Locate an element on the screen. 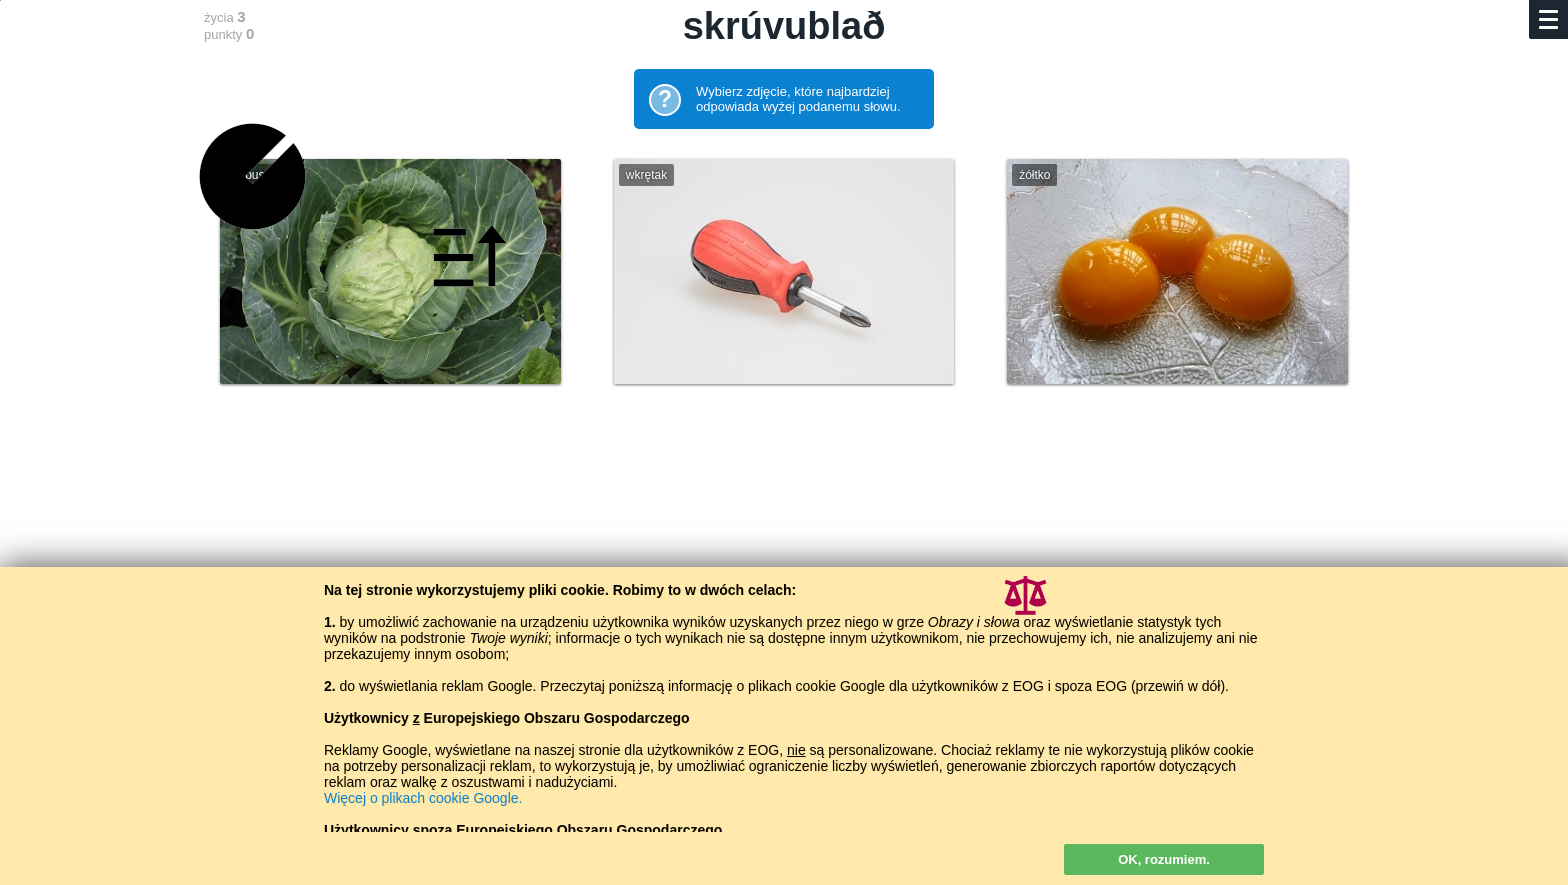  access legal or terms of service information is located at coordinates (1025, 596).